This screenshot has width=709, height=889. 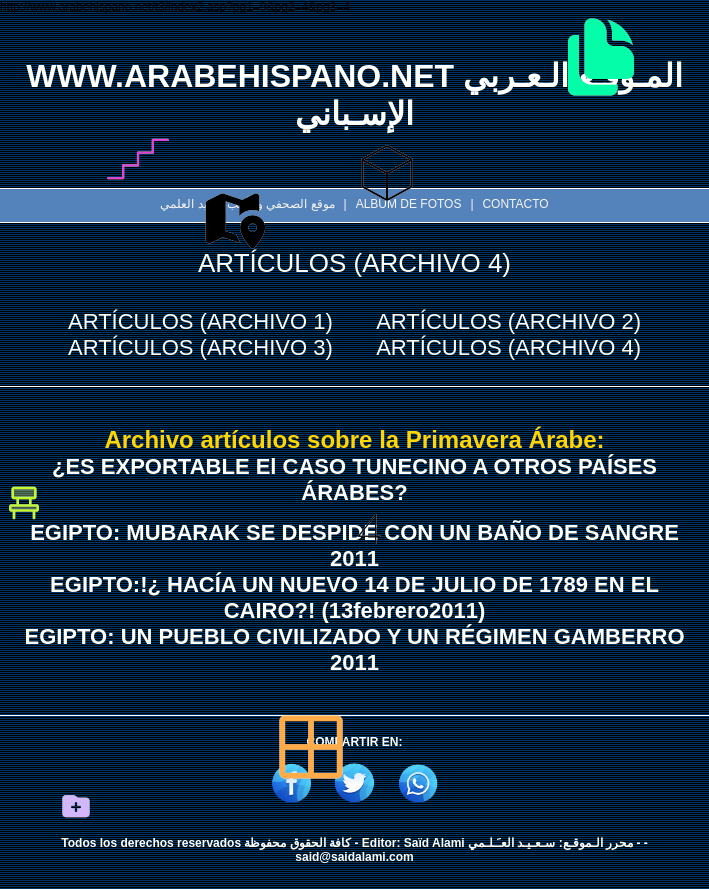 What do you see at coordinates (138, 159) in the screenshot?
I see `view step-by-step instructions or progress` at bounding box center [138, 159].